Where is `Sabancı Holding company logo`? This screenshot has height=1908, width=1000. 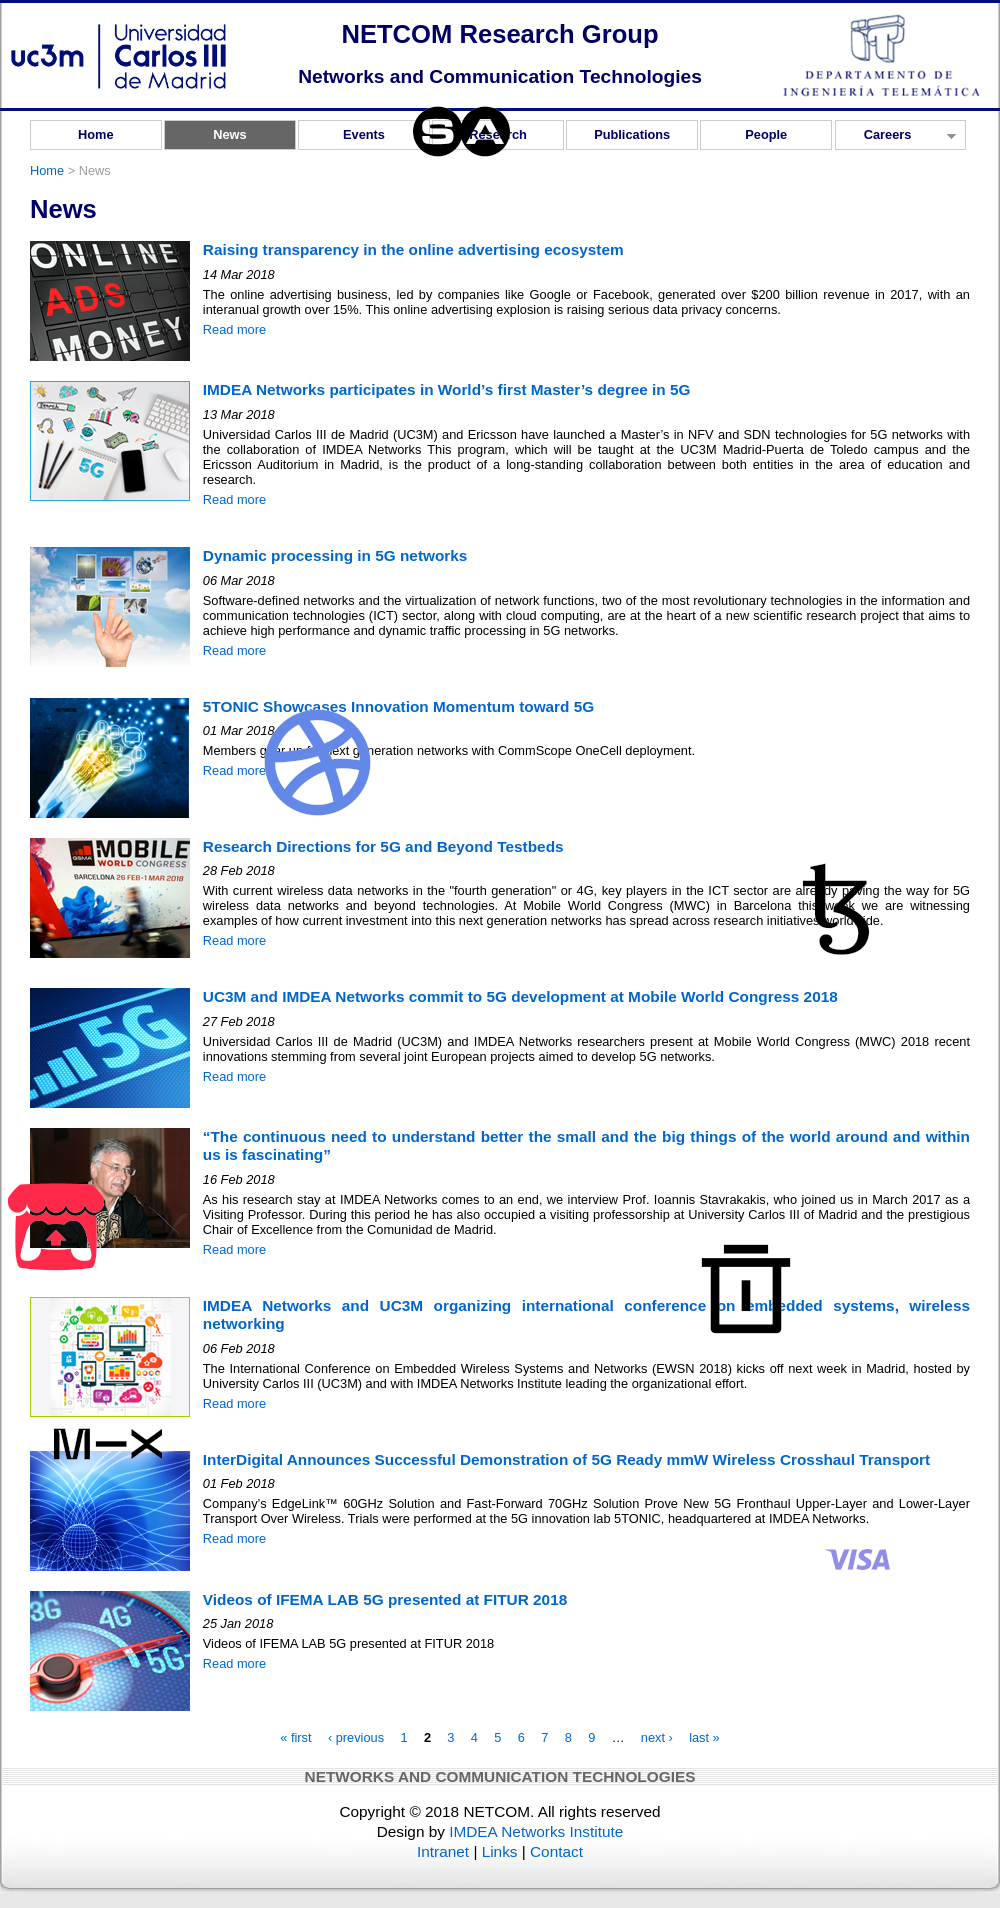 Sabancı Holding company logo is located at coordinates (461, 131).